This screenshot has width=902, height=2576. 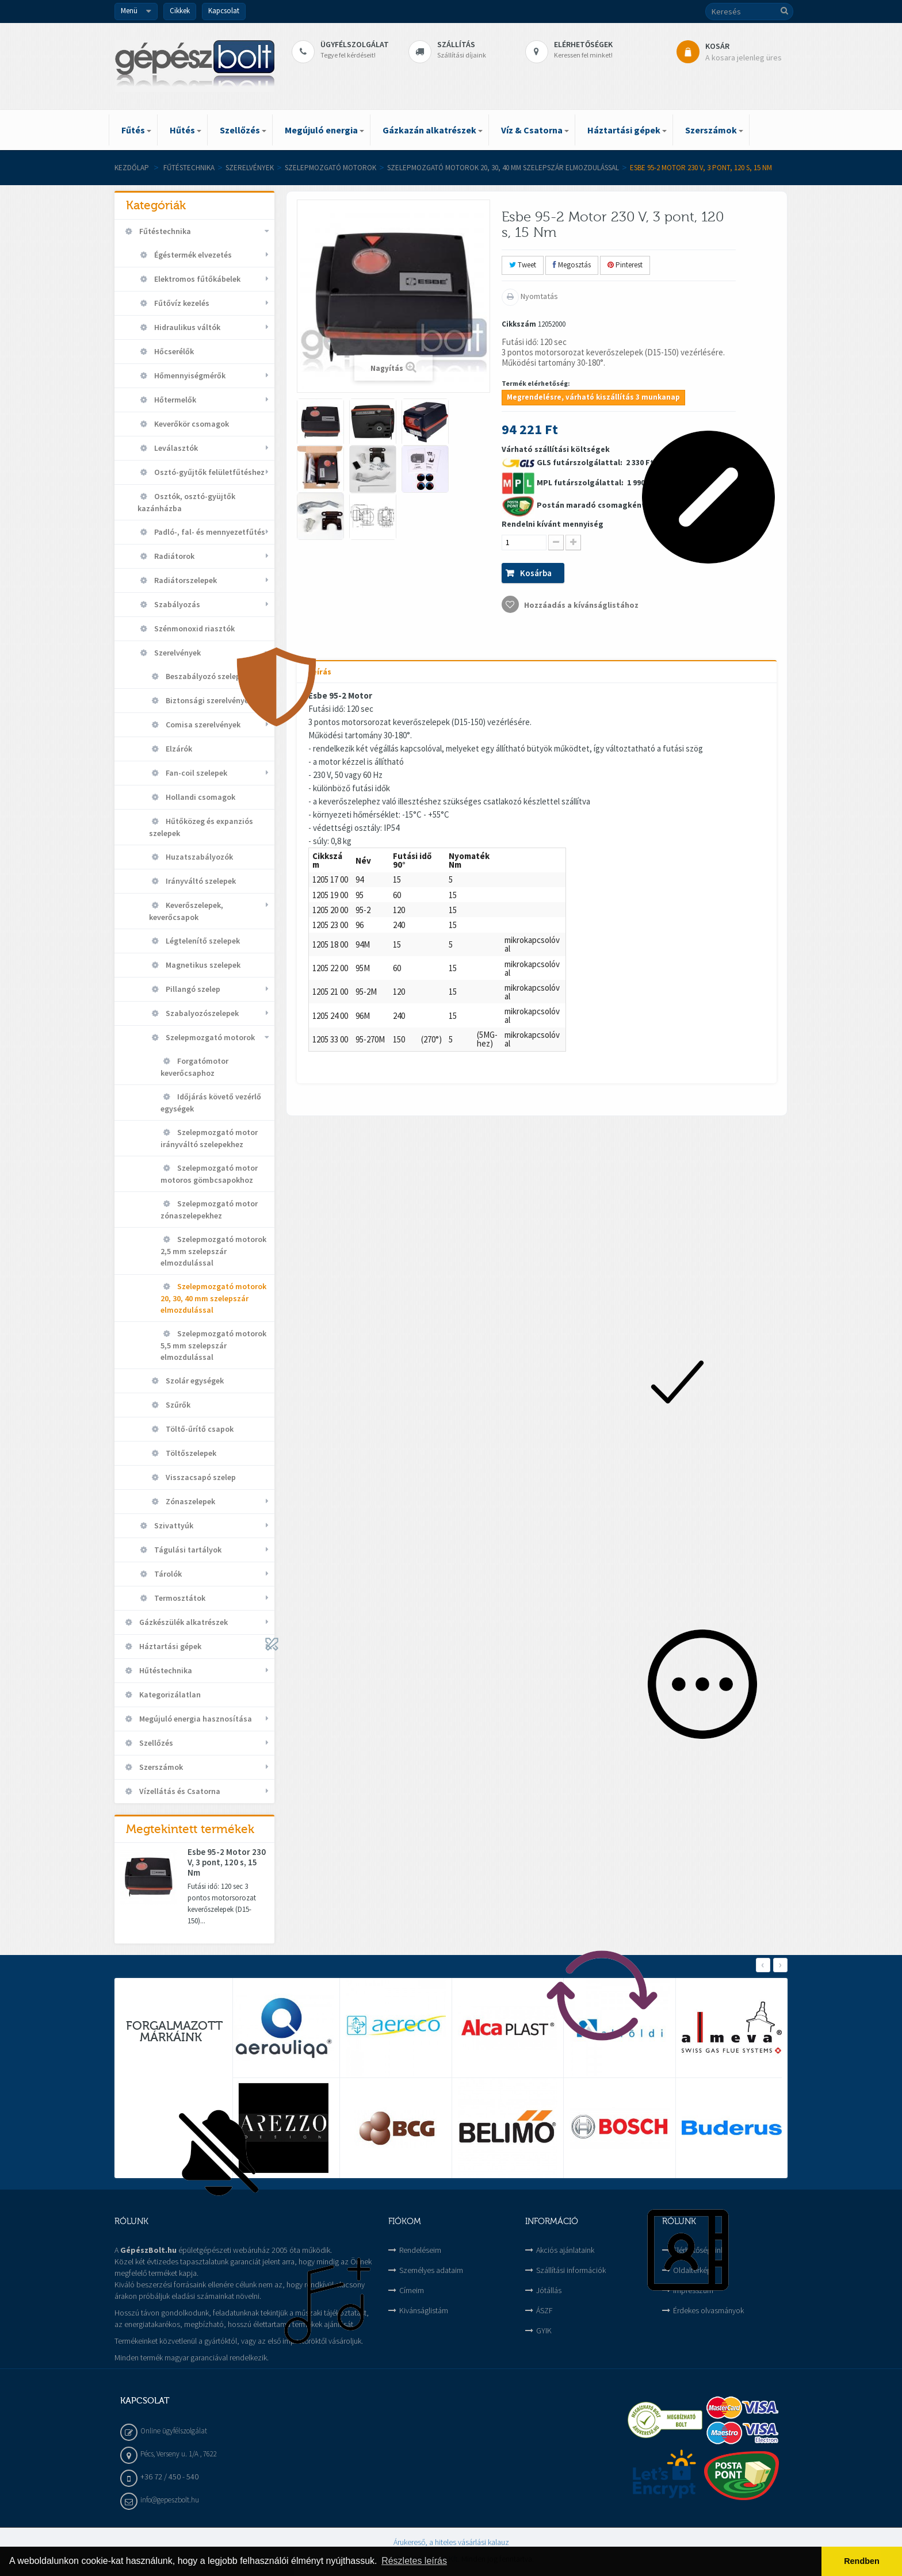 What do you see at coordinates (708, 497) in the screenshot?
I see `skip or bypass a step in a workflow` at bounding box center [708, 497].